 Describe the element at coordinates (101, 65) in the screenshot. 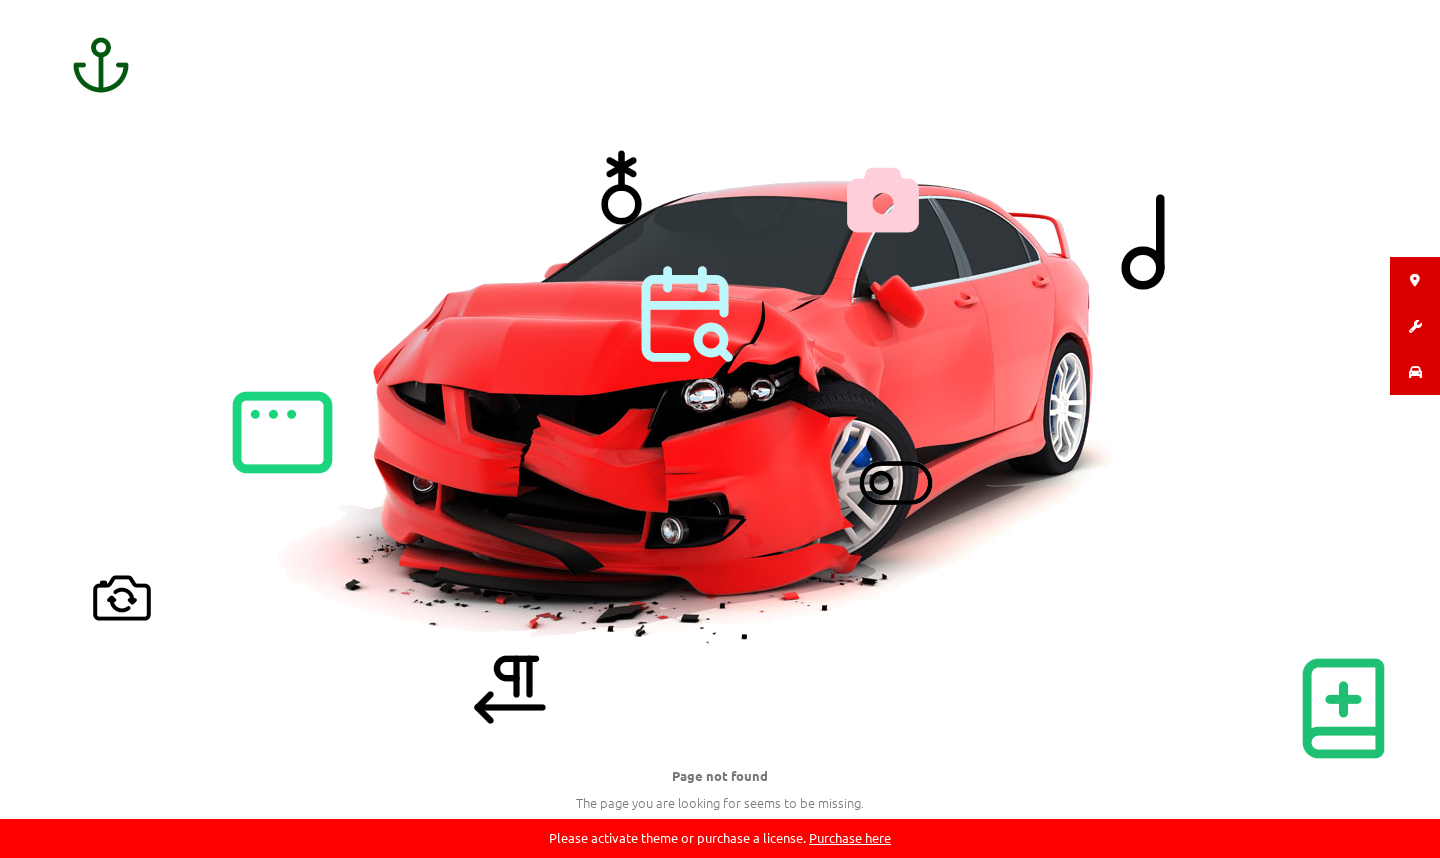

I see `anchor content to a fixed position` at that location.